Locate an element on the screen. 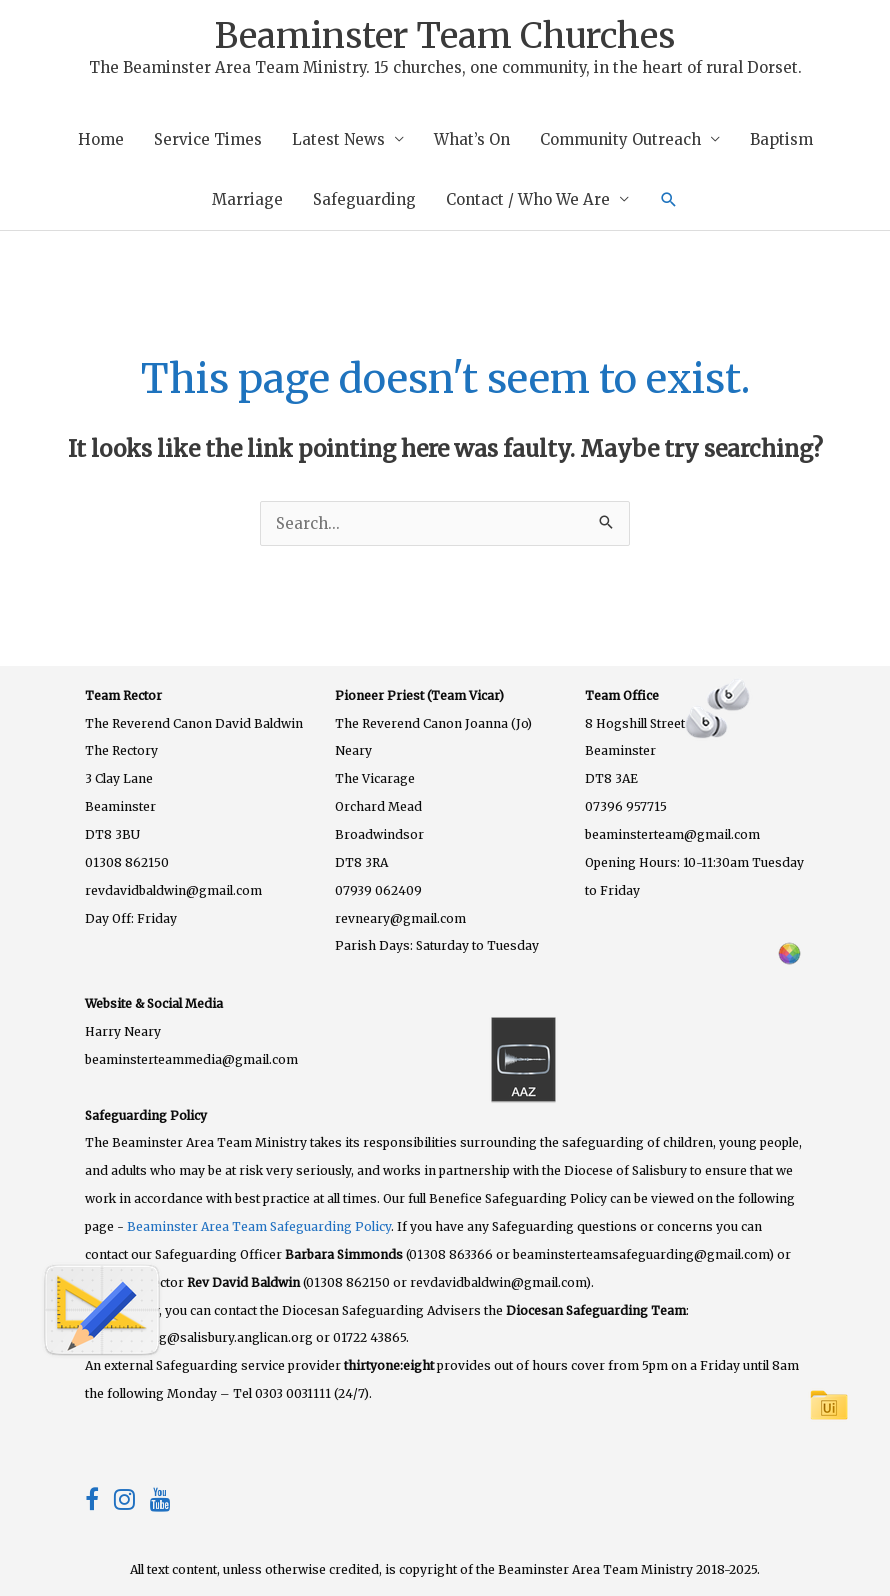 The image size is (890, 1596). open color picker tool is located at coordinates (789, 953).